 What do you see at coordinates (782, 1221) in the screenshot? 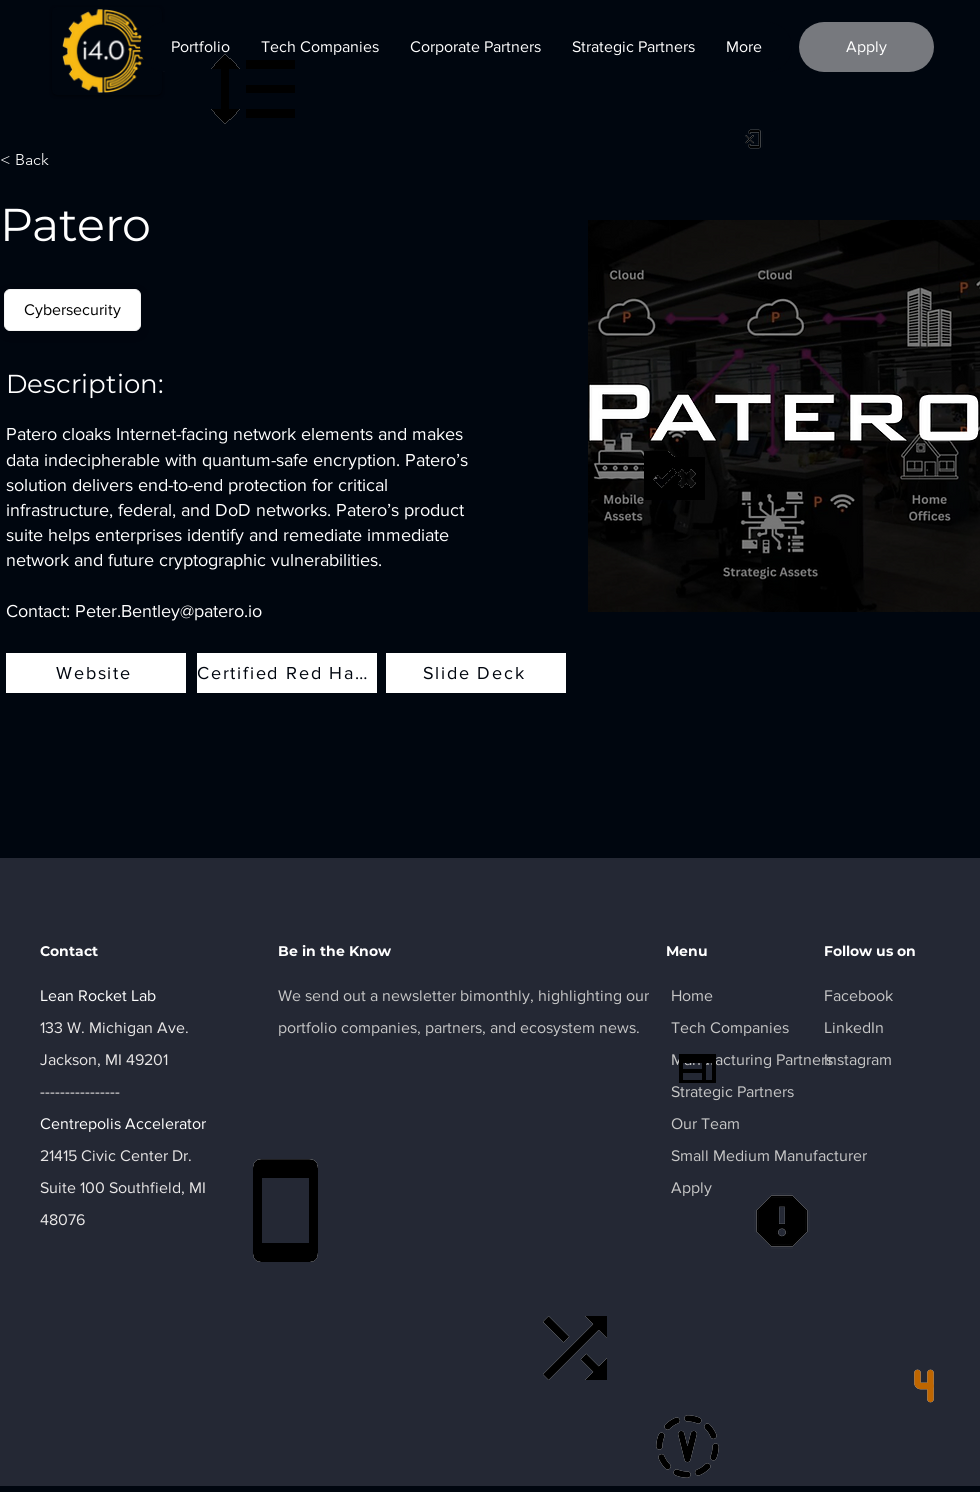
I see `report a problem or violation` at bounding box center [782, 1221].